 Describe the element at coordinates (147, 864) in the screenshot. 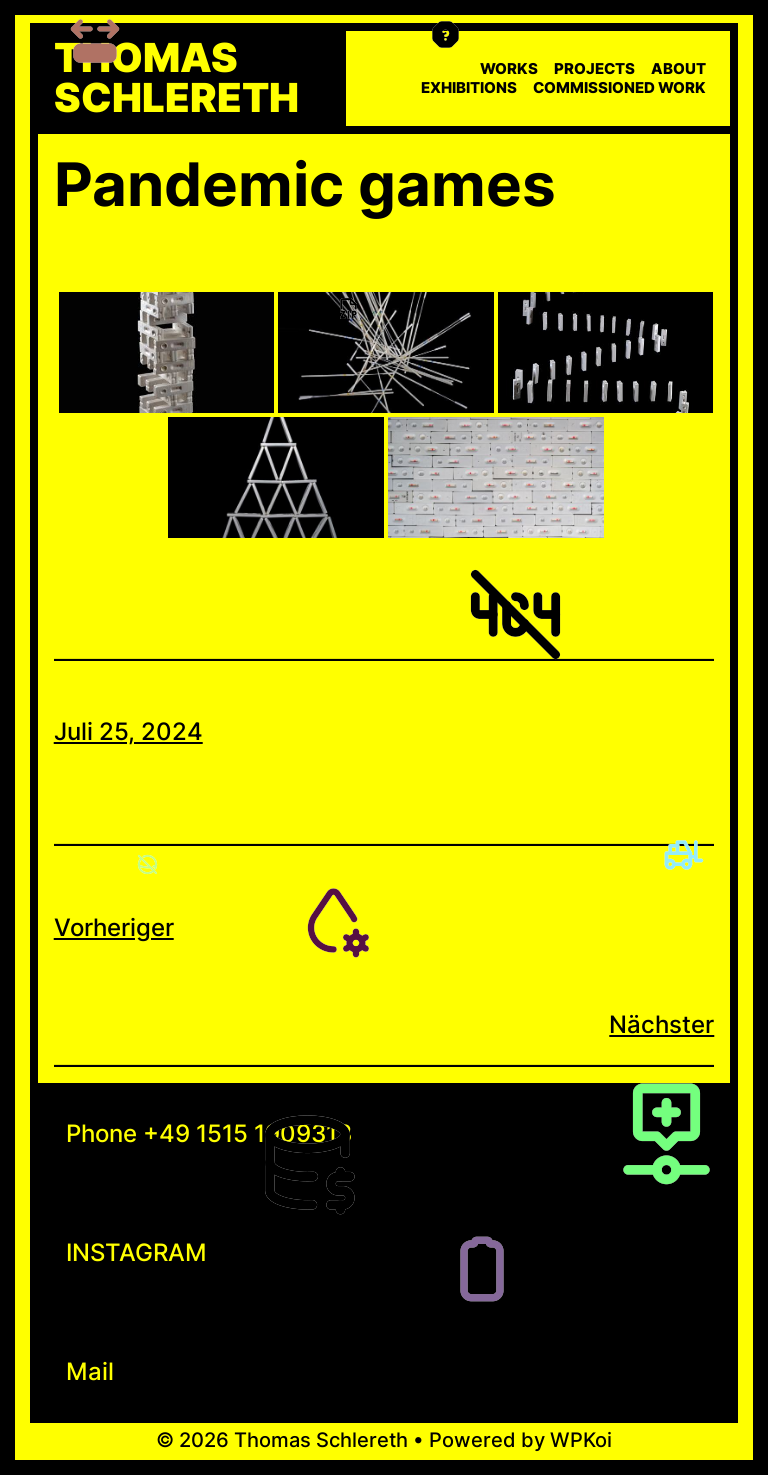

I see `disable 3D or spherical view mode` at that location.